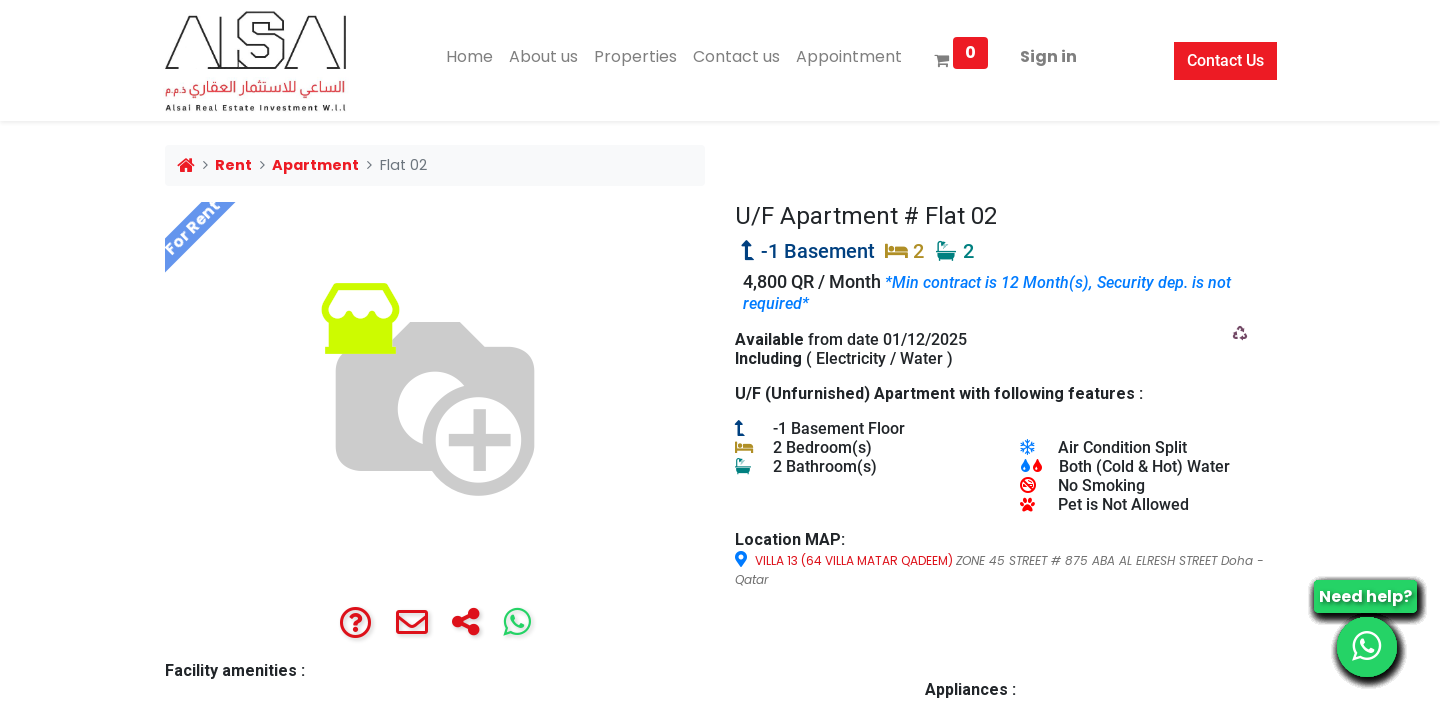 This screenshot has height=720, width=1440. What do you see at coordinates (1240, 333) in the screenshot?
I see `indicates recyclable item or material` at bounding box center [1240, 333].